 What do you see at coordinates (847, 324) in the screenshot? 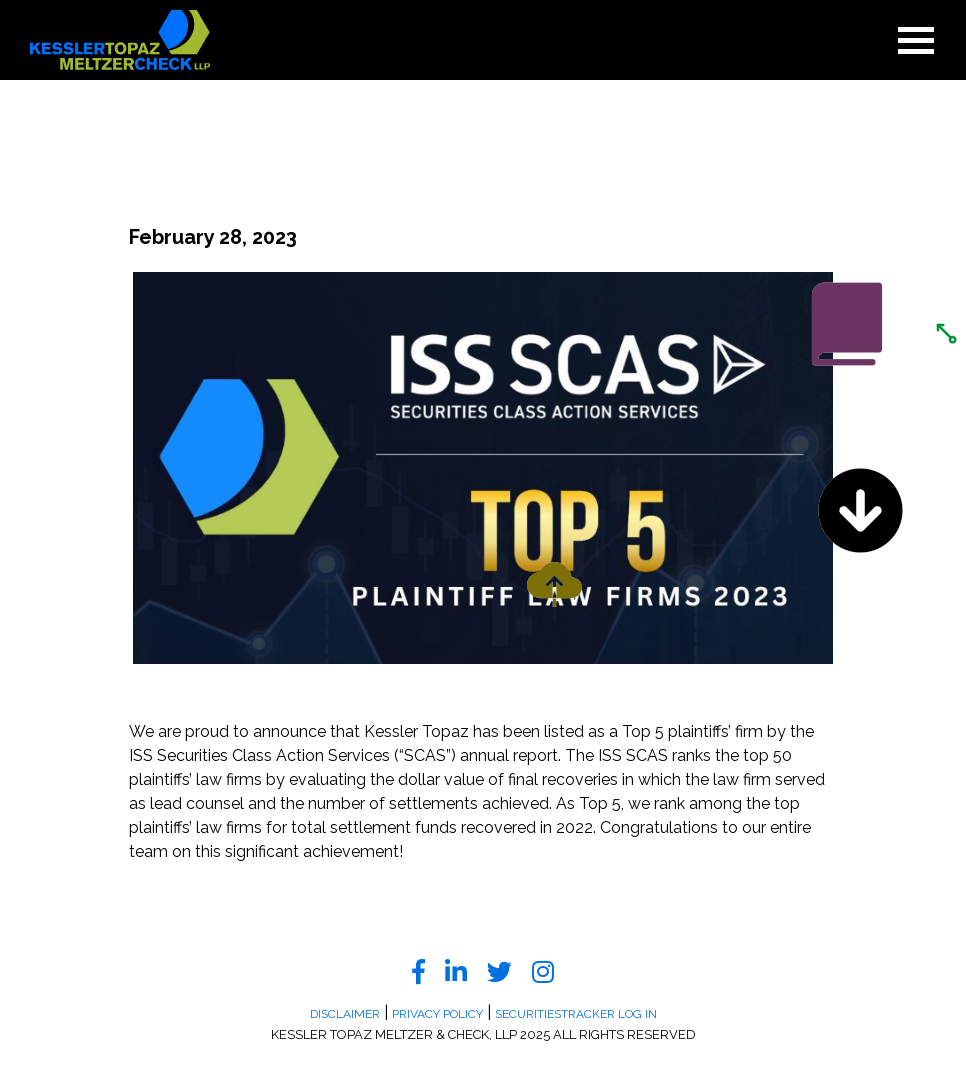
I see `open library or reading list` at bounding box center [847, 324].